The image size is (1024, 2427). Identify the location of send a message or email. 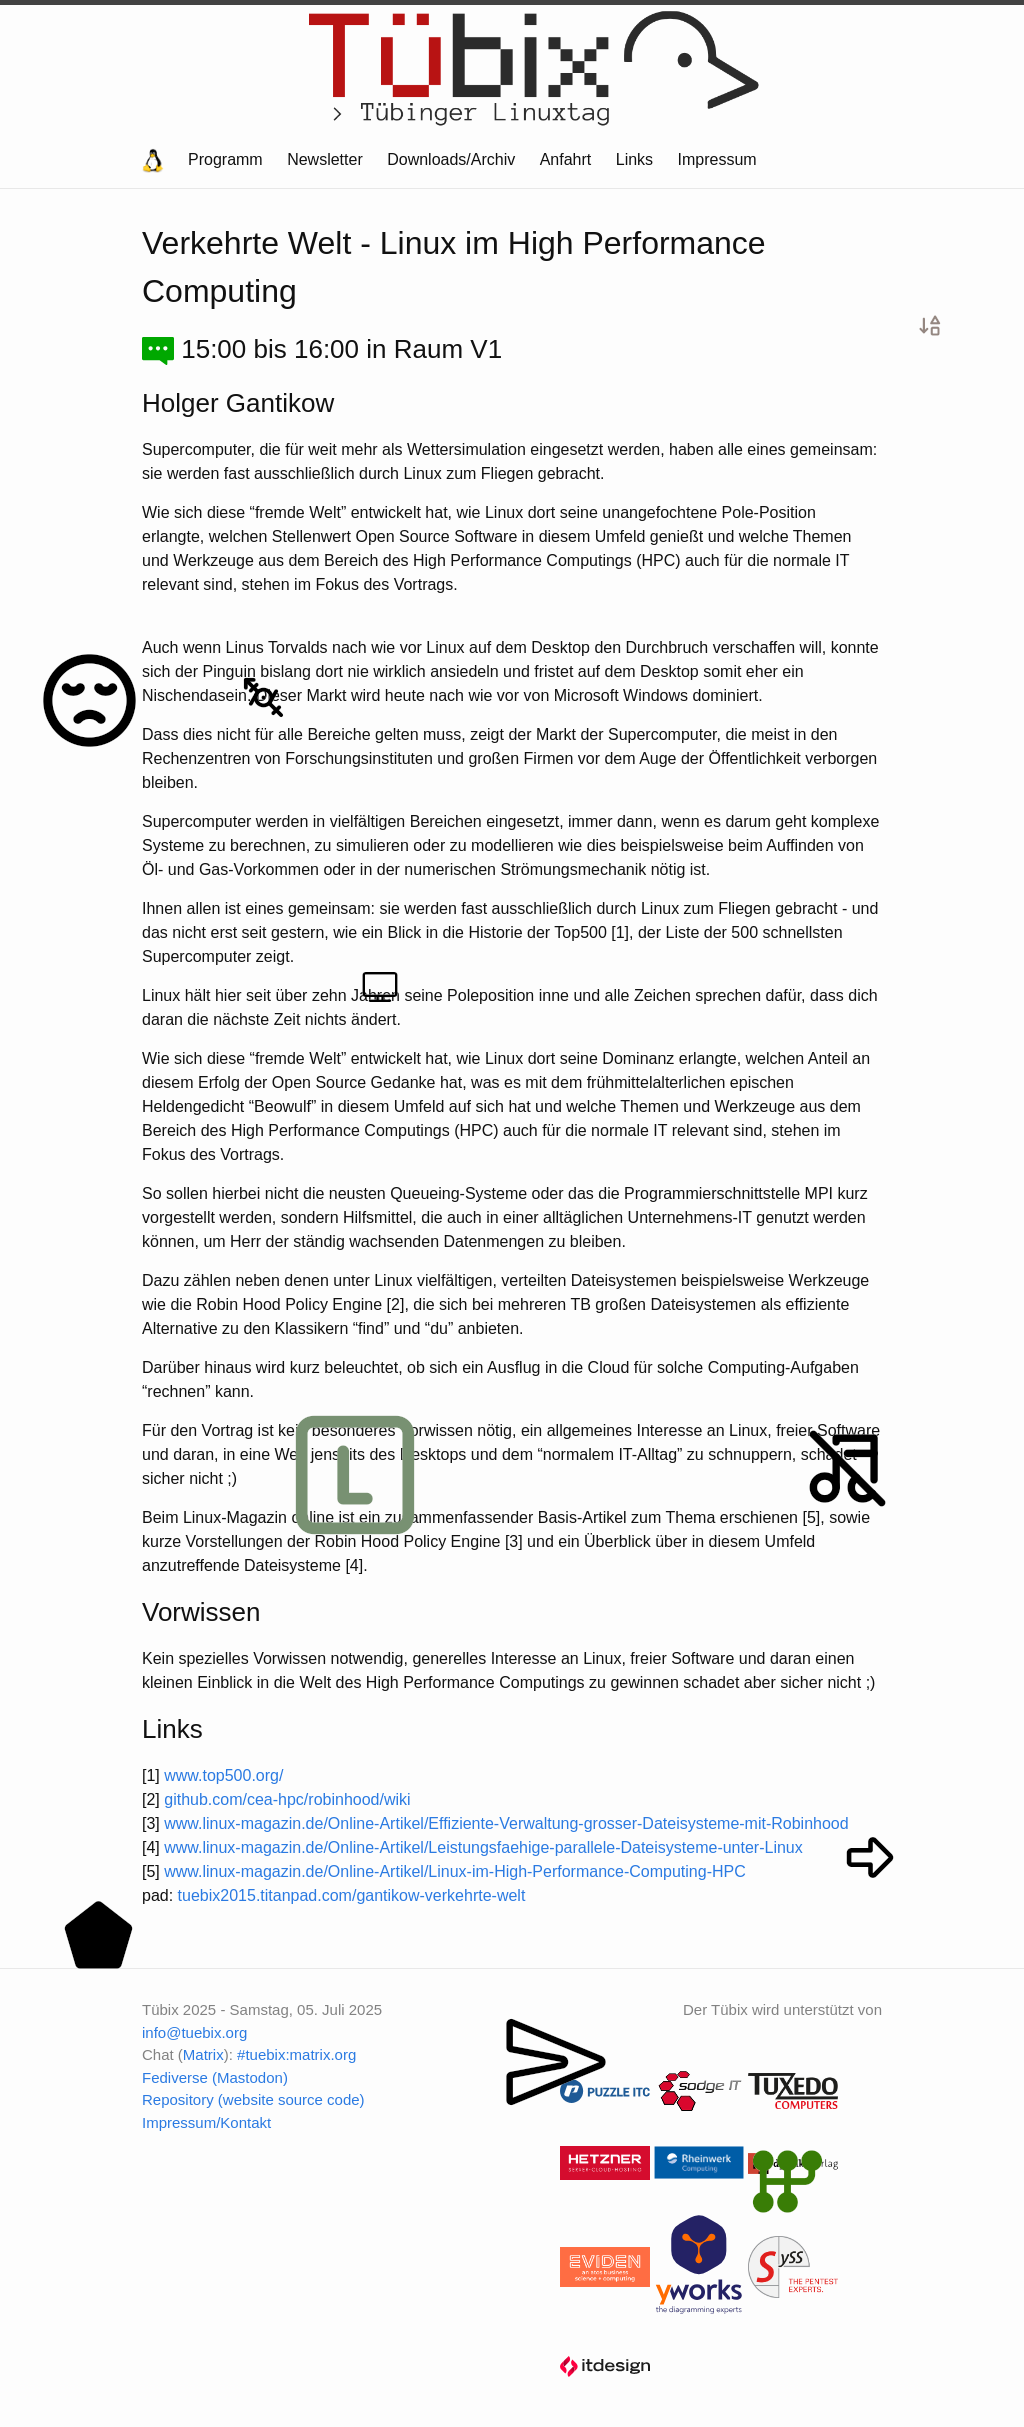
(556, 2062).